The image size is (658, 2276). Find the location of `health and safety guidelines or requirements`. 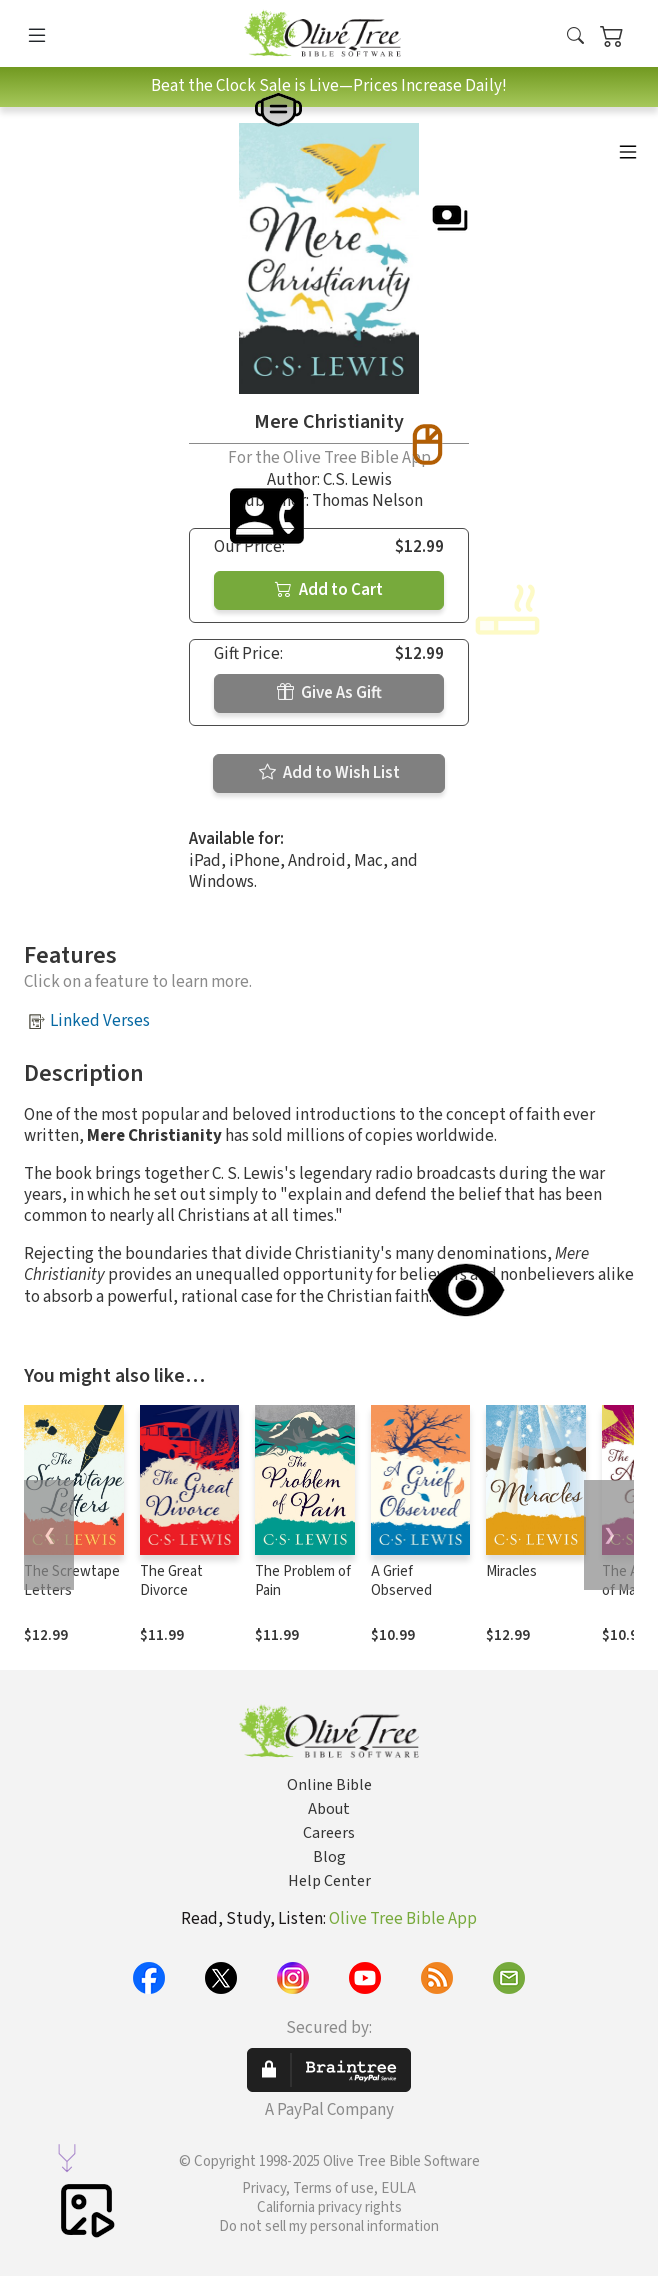

health and safety guidelines or requirements is located at coordinates (278, 110).